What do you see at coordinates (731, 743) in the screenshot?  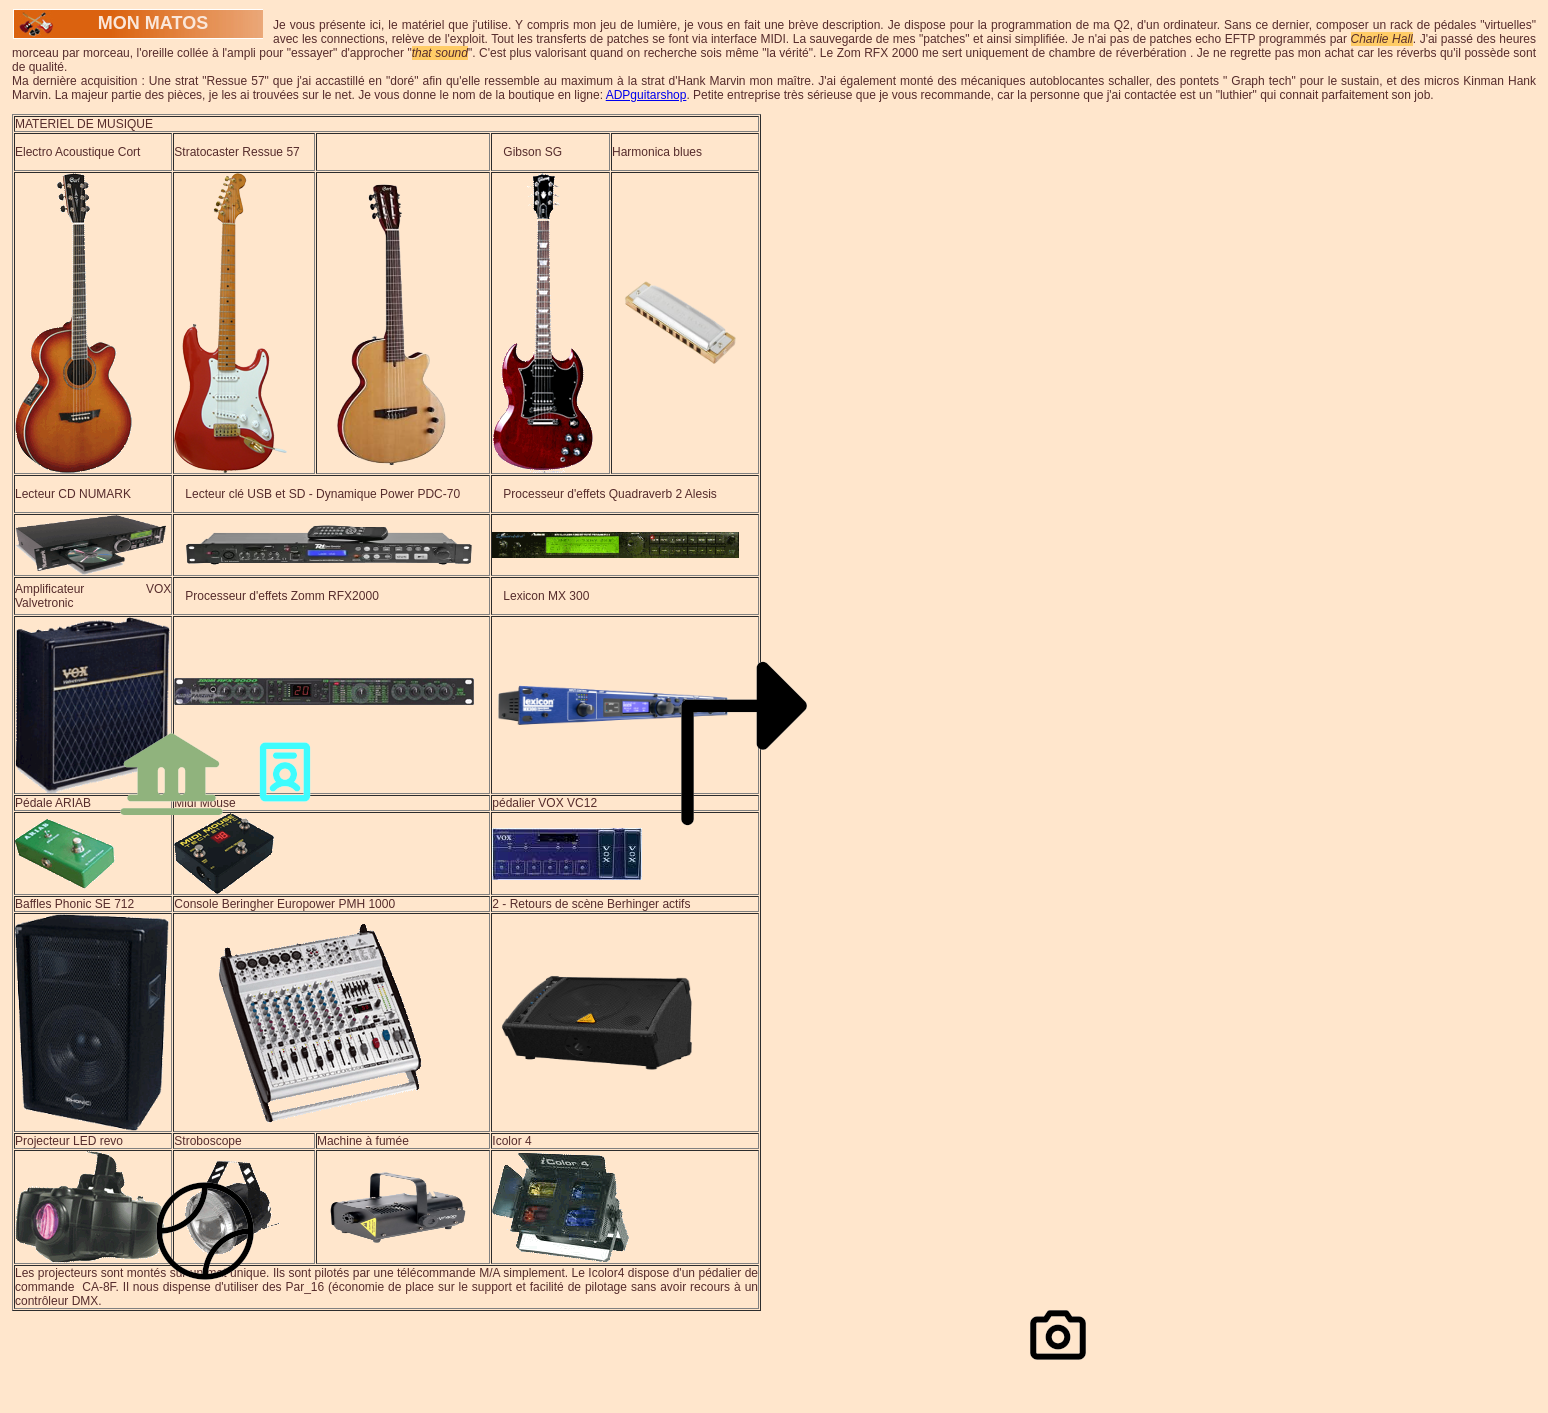 I see `forward or share content` at bounding box center [731, 743].